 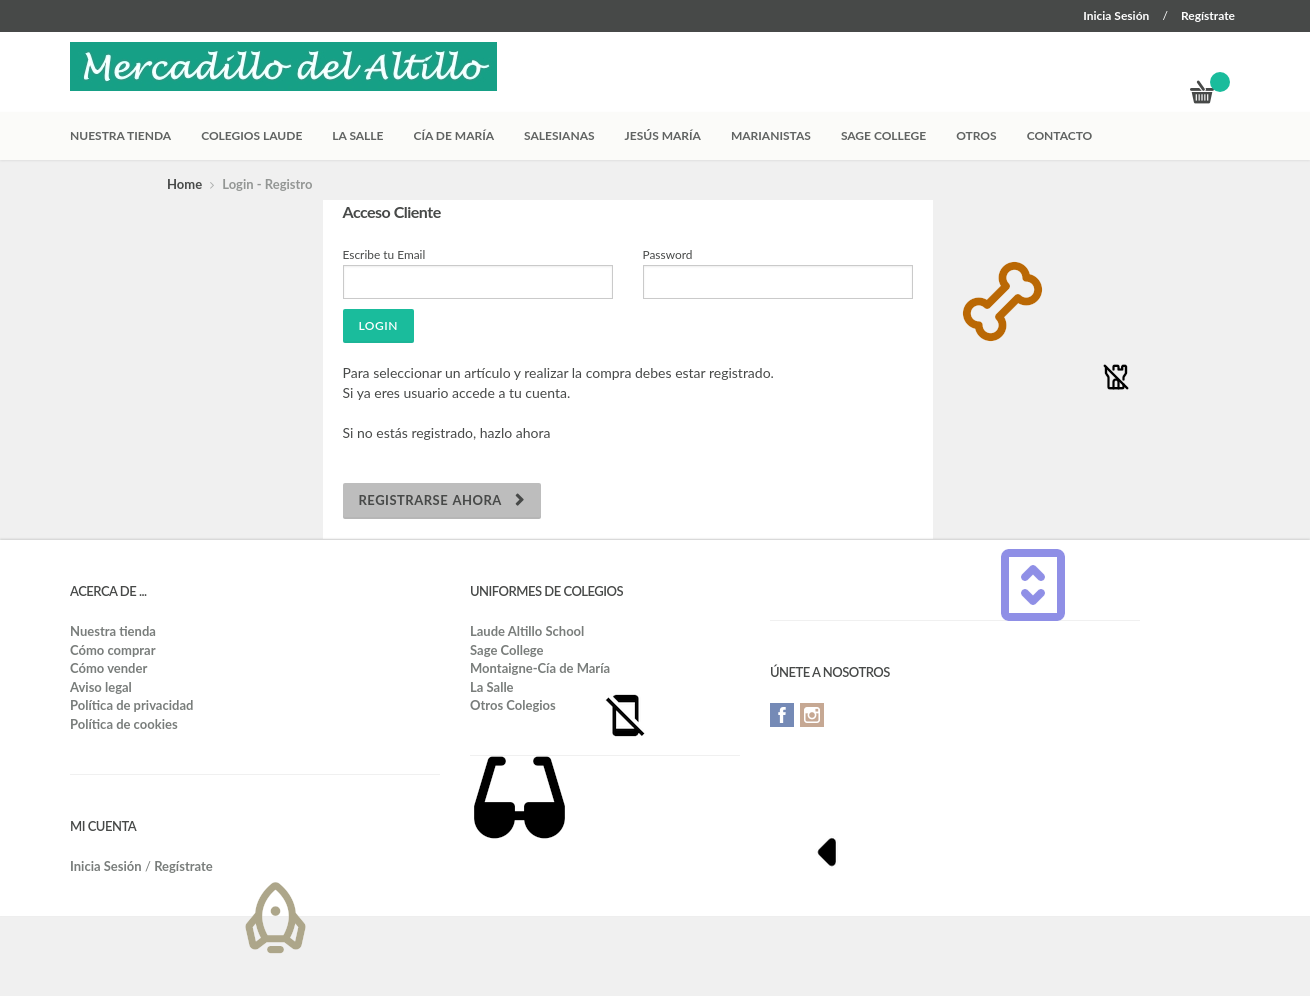 I want to click on access elevator controls or floor selection, so click(x=1033, y=585).